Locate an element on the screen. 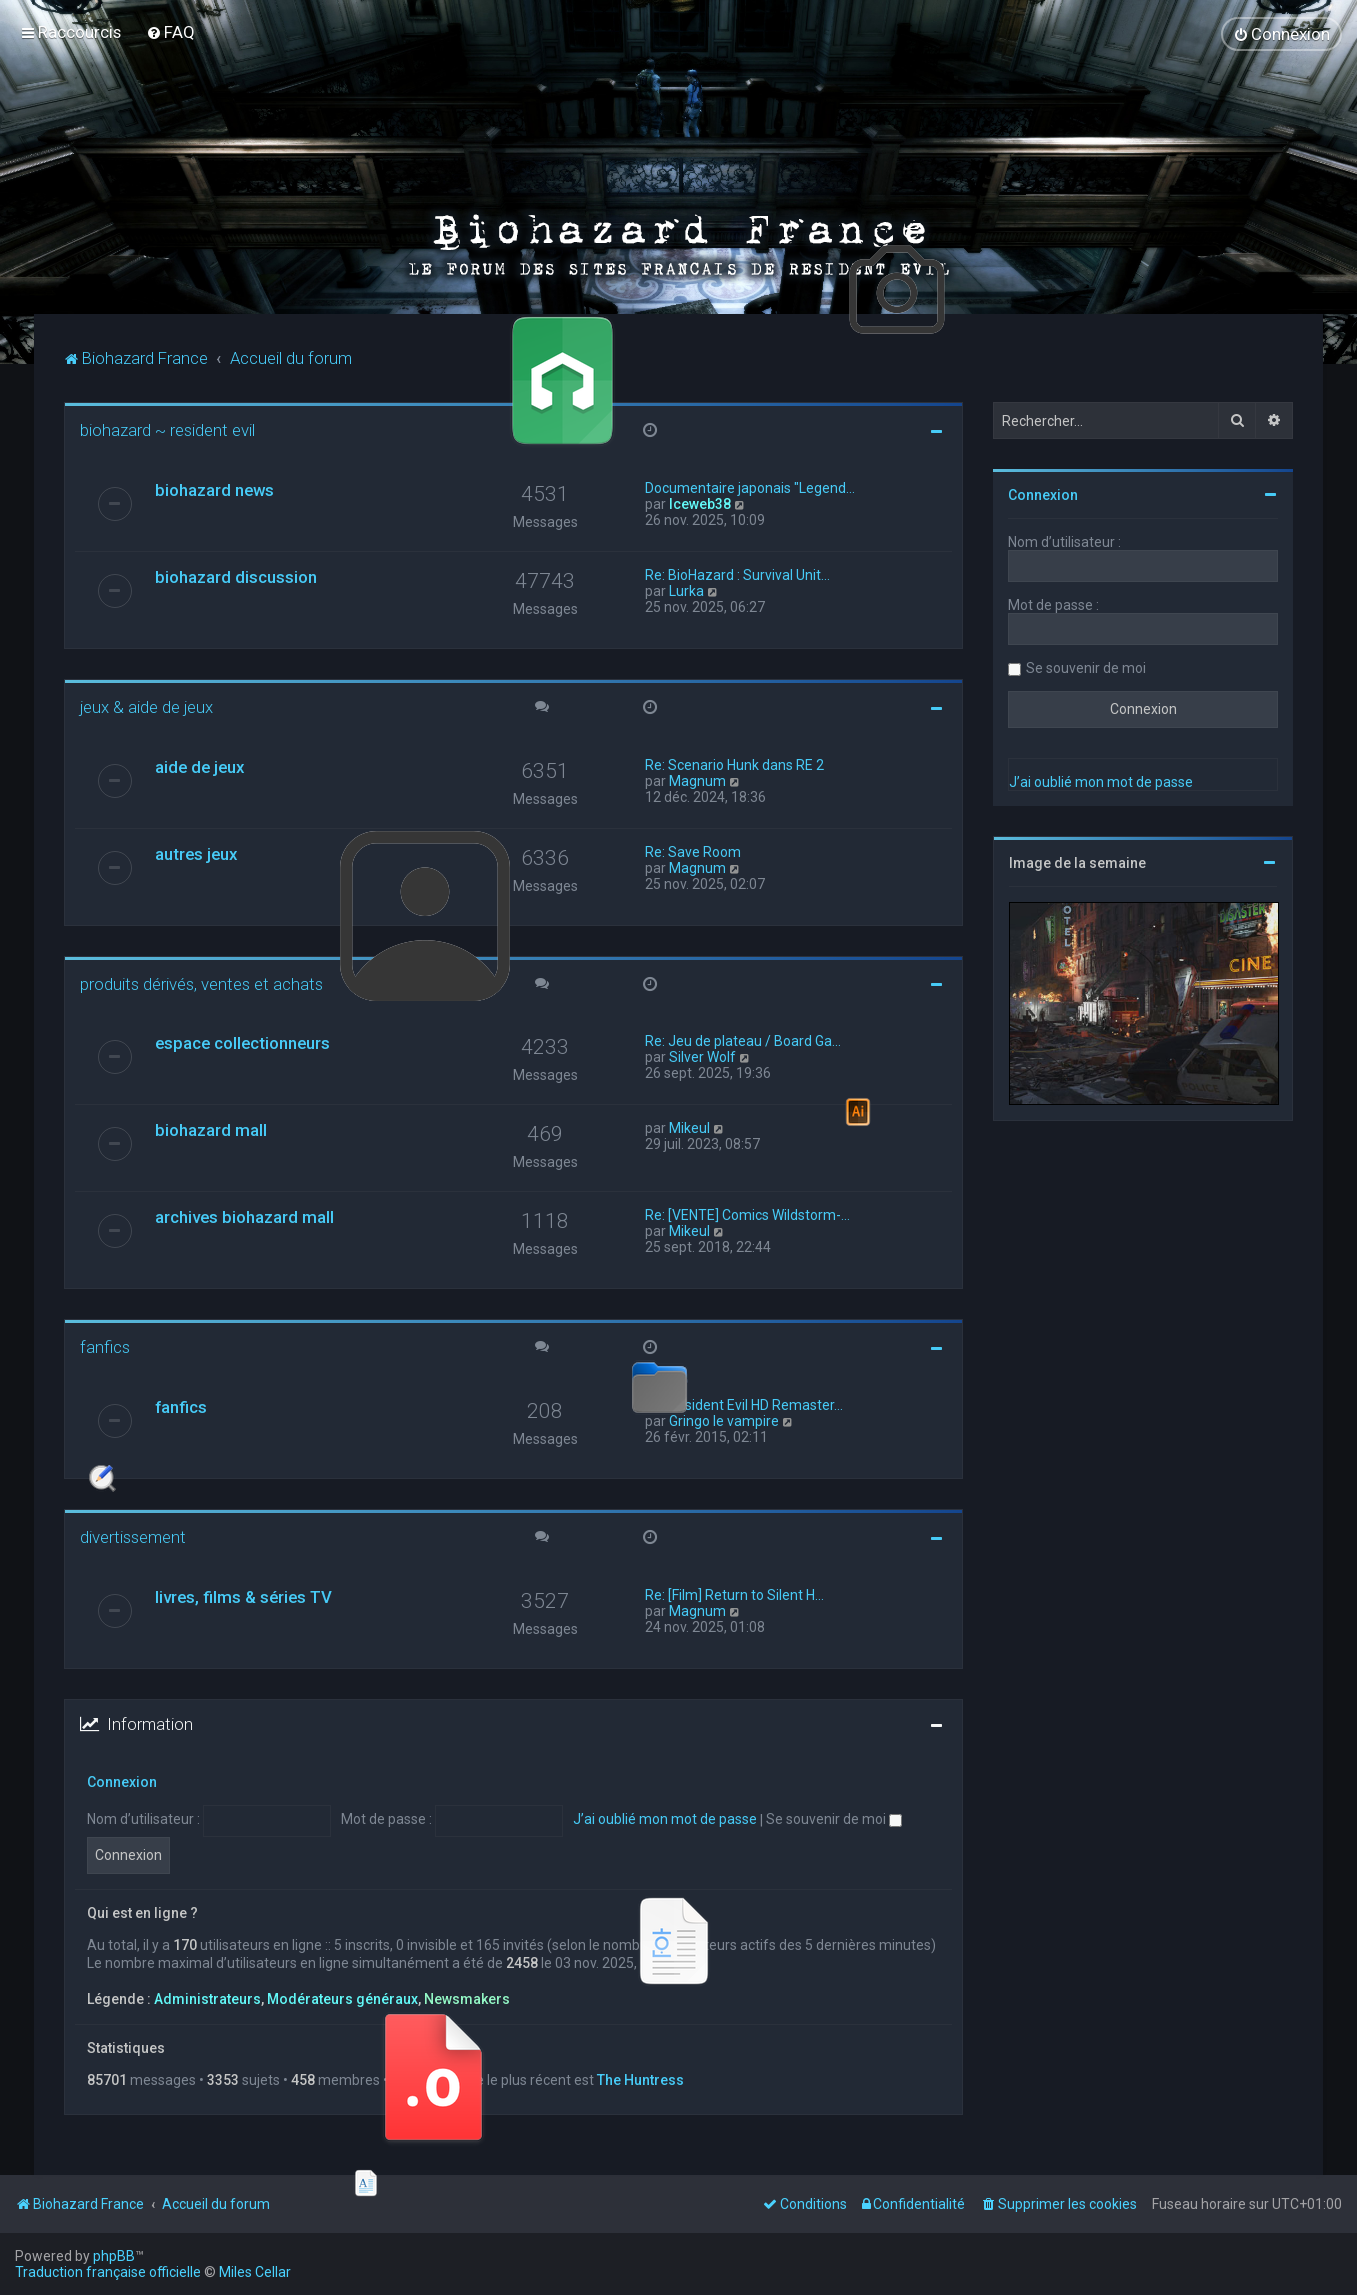 The image size is (1357, 2295). open a Hangul Word Processor (.hwp) document is located at coordinates (674, 1941).